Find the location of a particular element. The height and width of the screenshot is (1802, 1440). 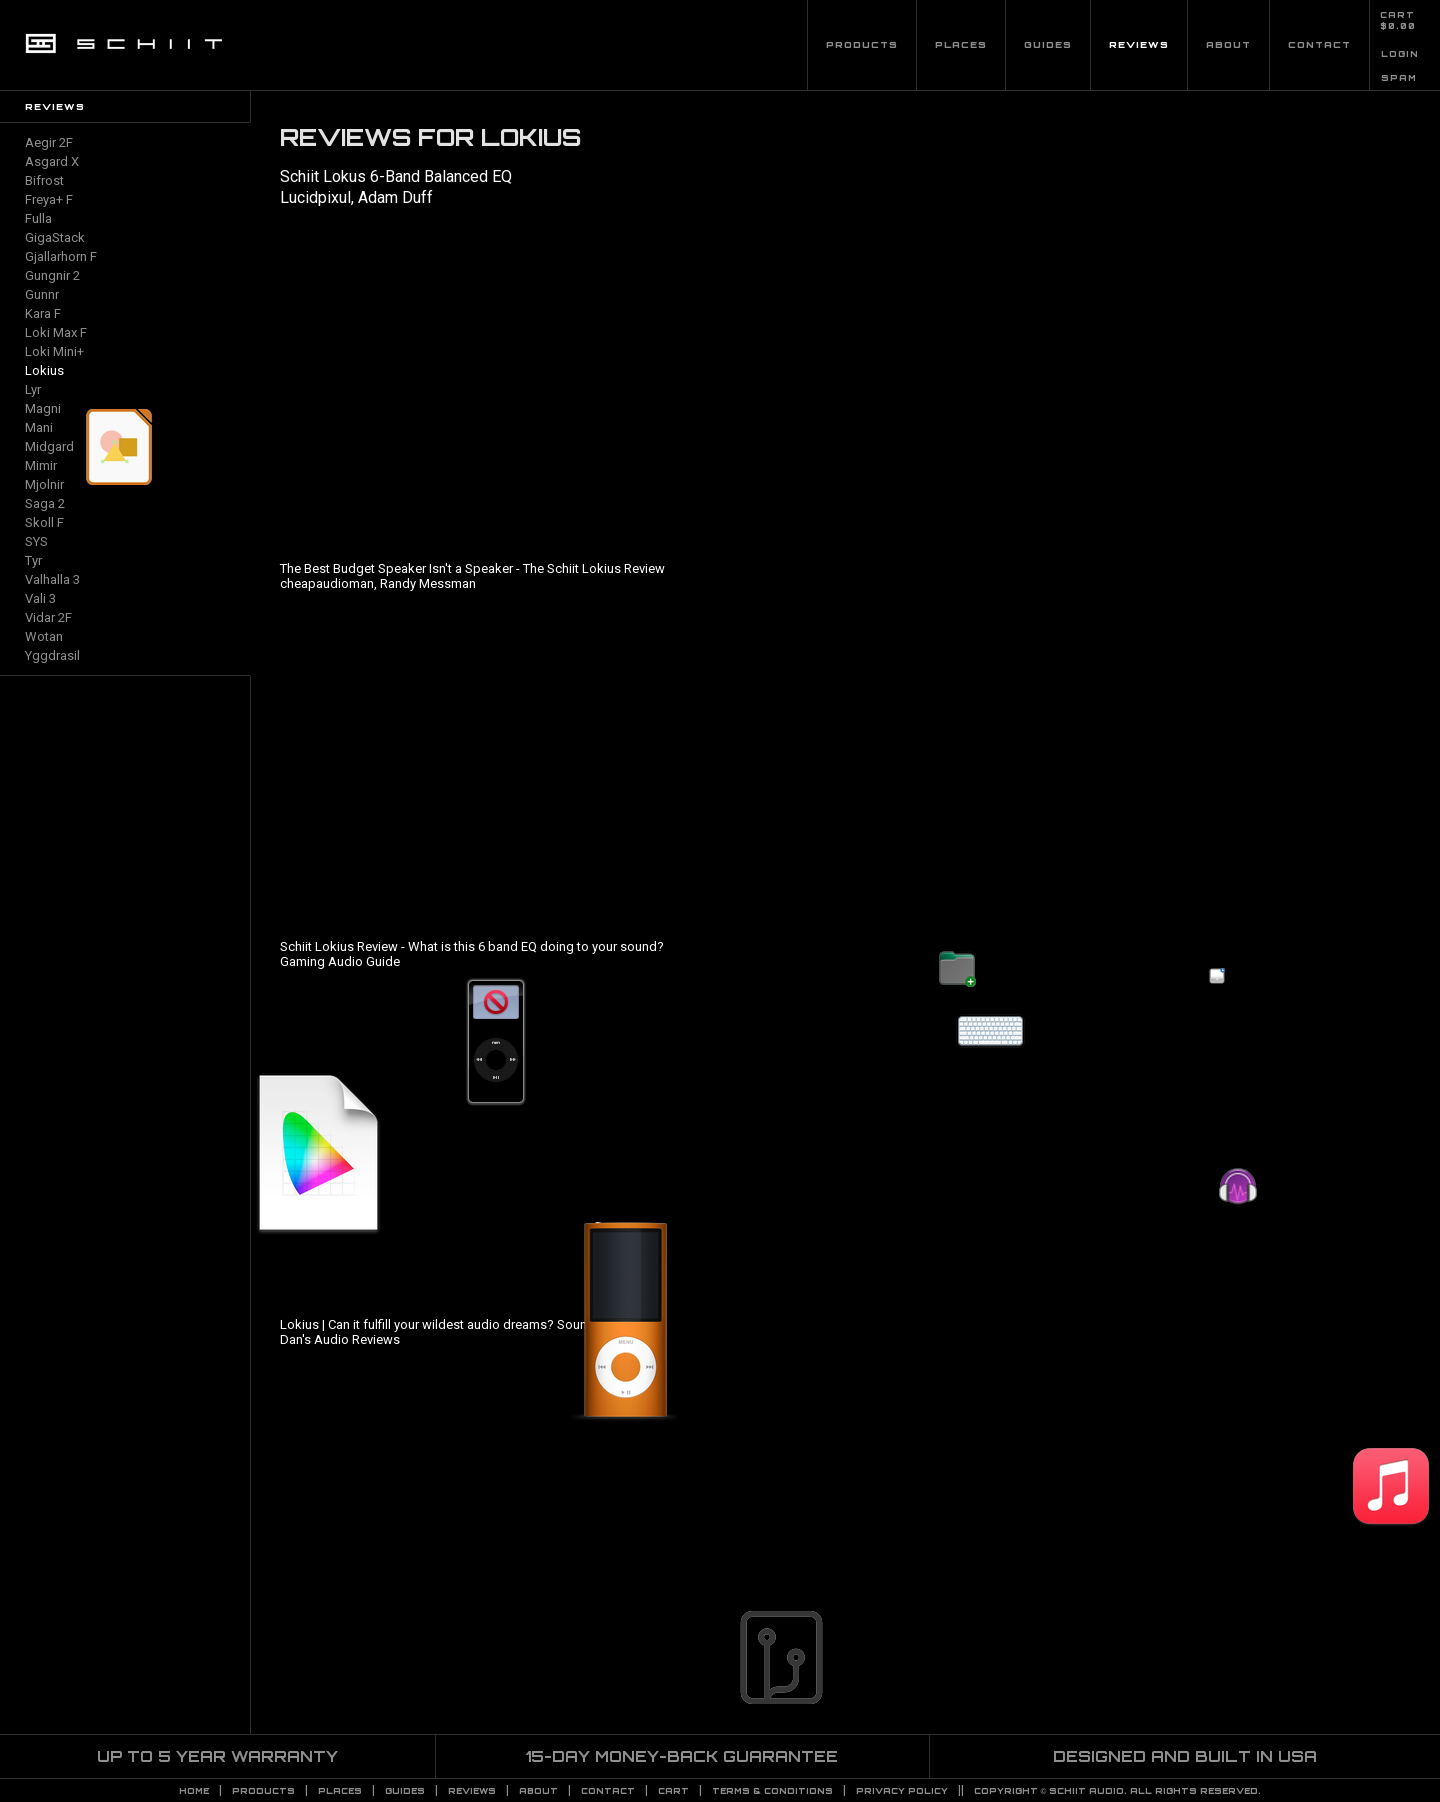

indicates an unavailable or disconnected iPod device is located at coordinates (496, 1042).